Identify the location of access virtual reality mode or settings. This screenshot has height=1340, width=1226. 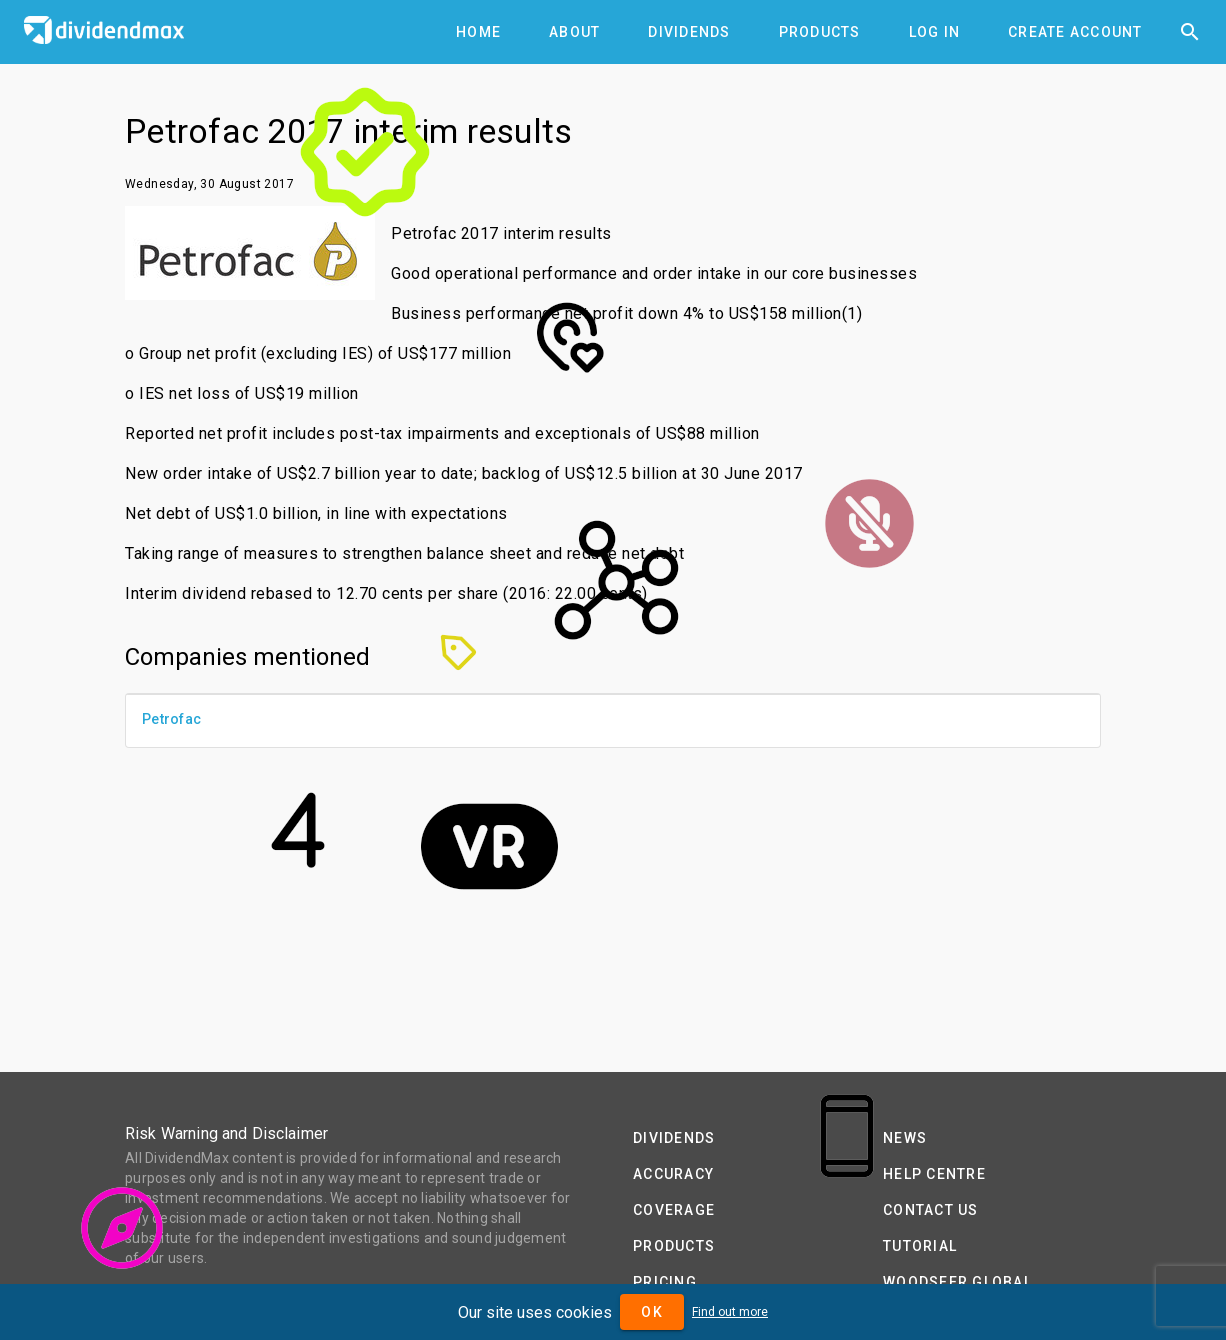
(489, 846).